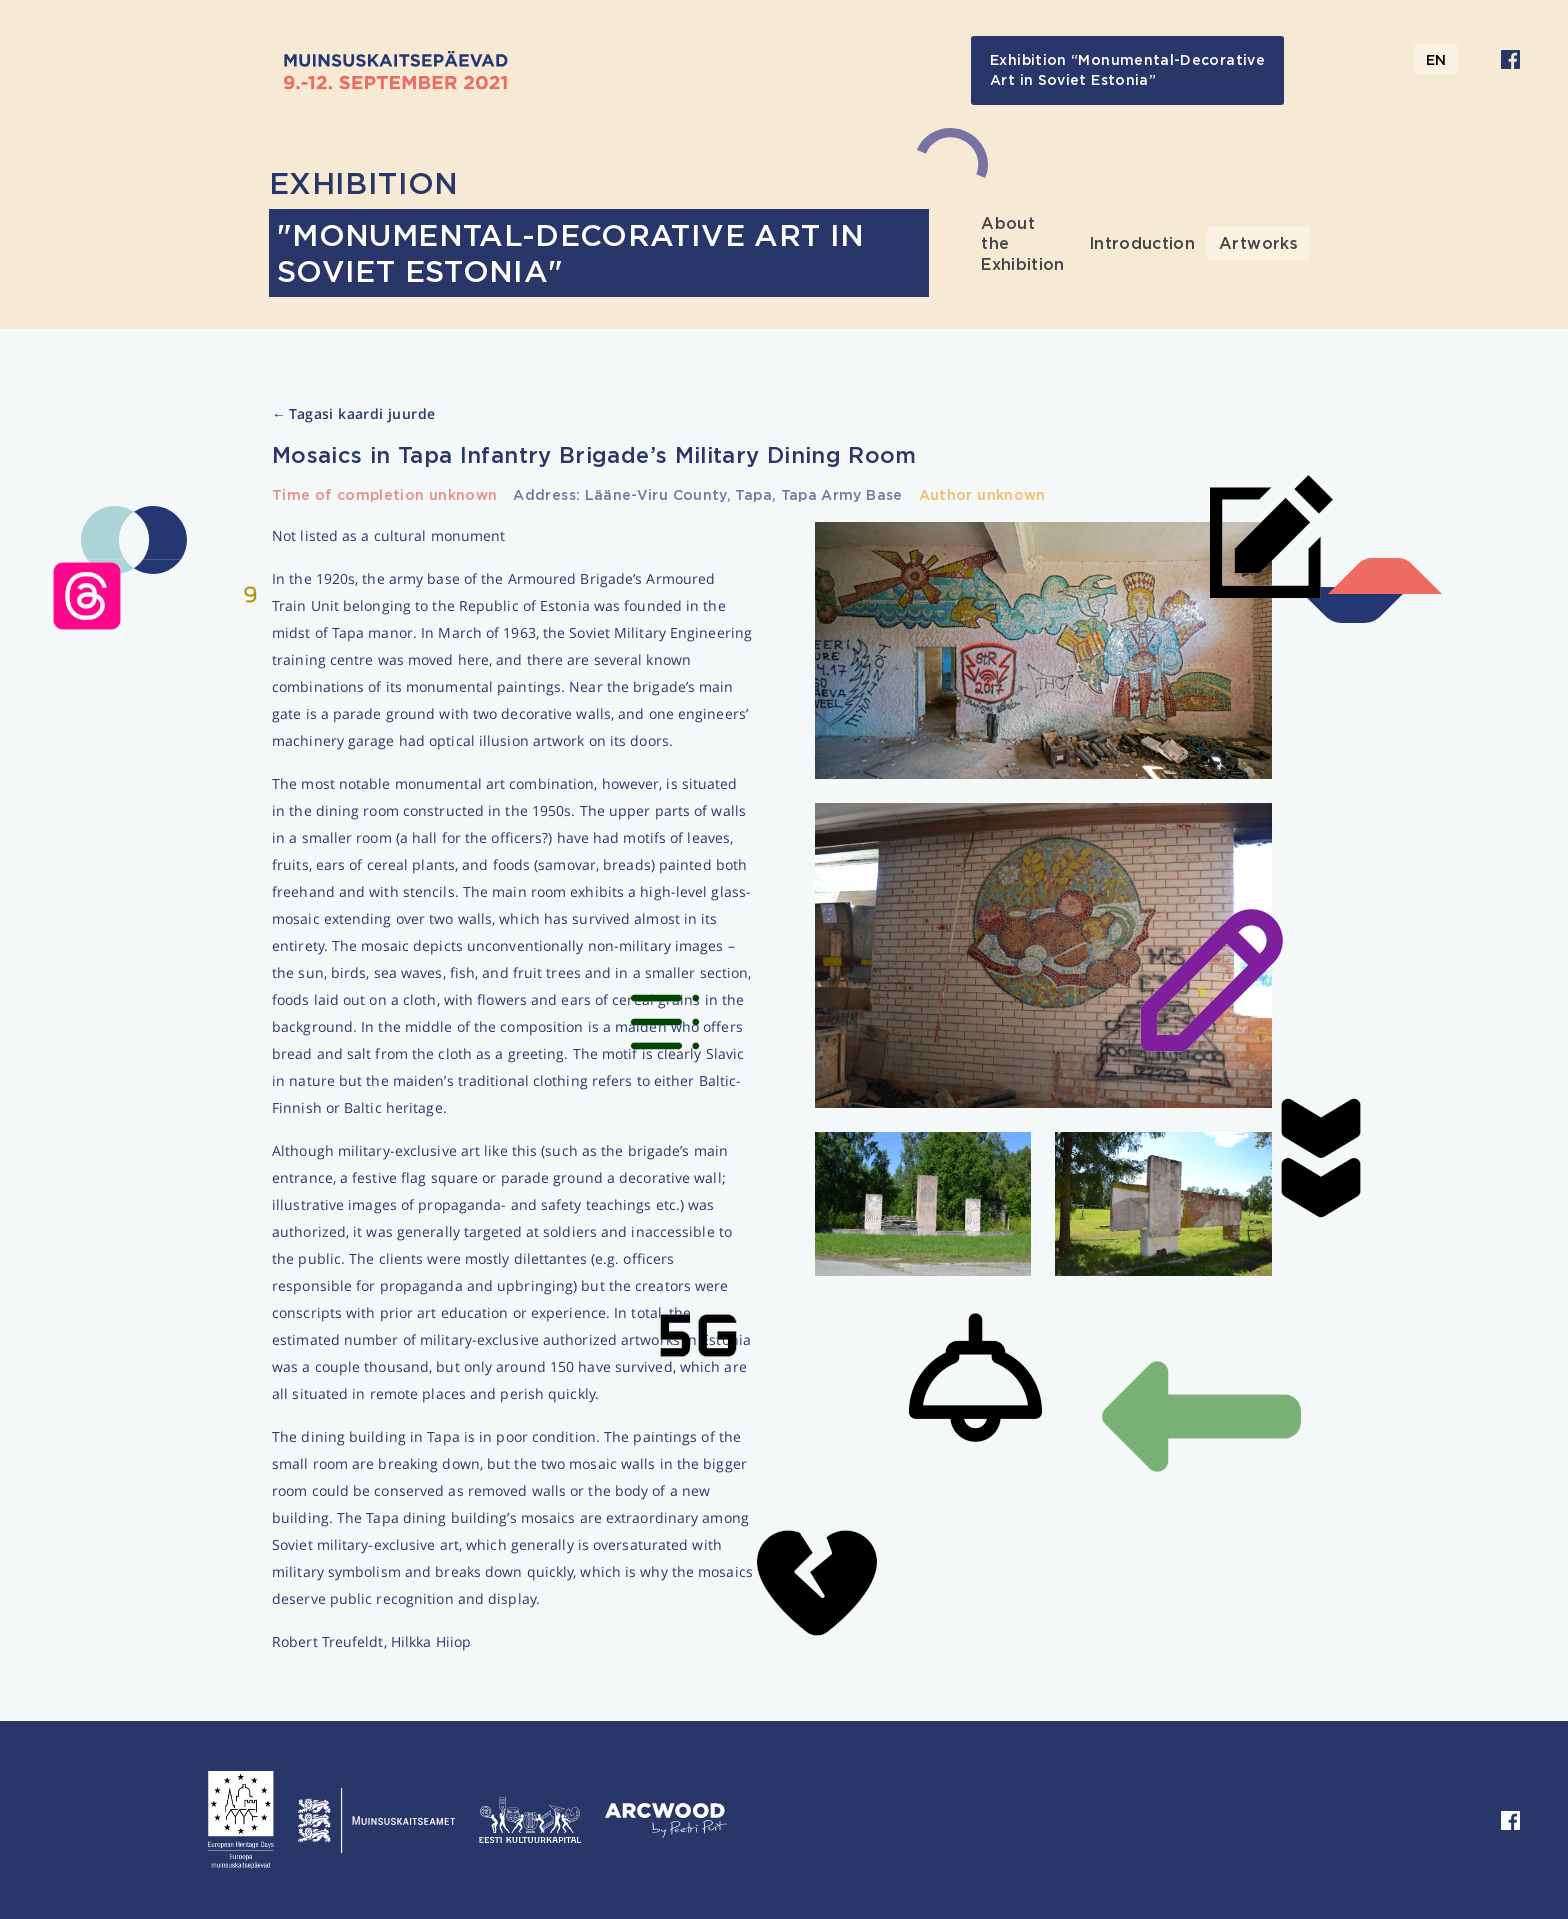 The image size is (1568, 1919). What do you see at coordinates (1214, 977) in the screenshot?
I see `edit content or text` at bounding box center [1214, 977].